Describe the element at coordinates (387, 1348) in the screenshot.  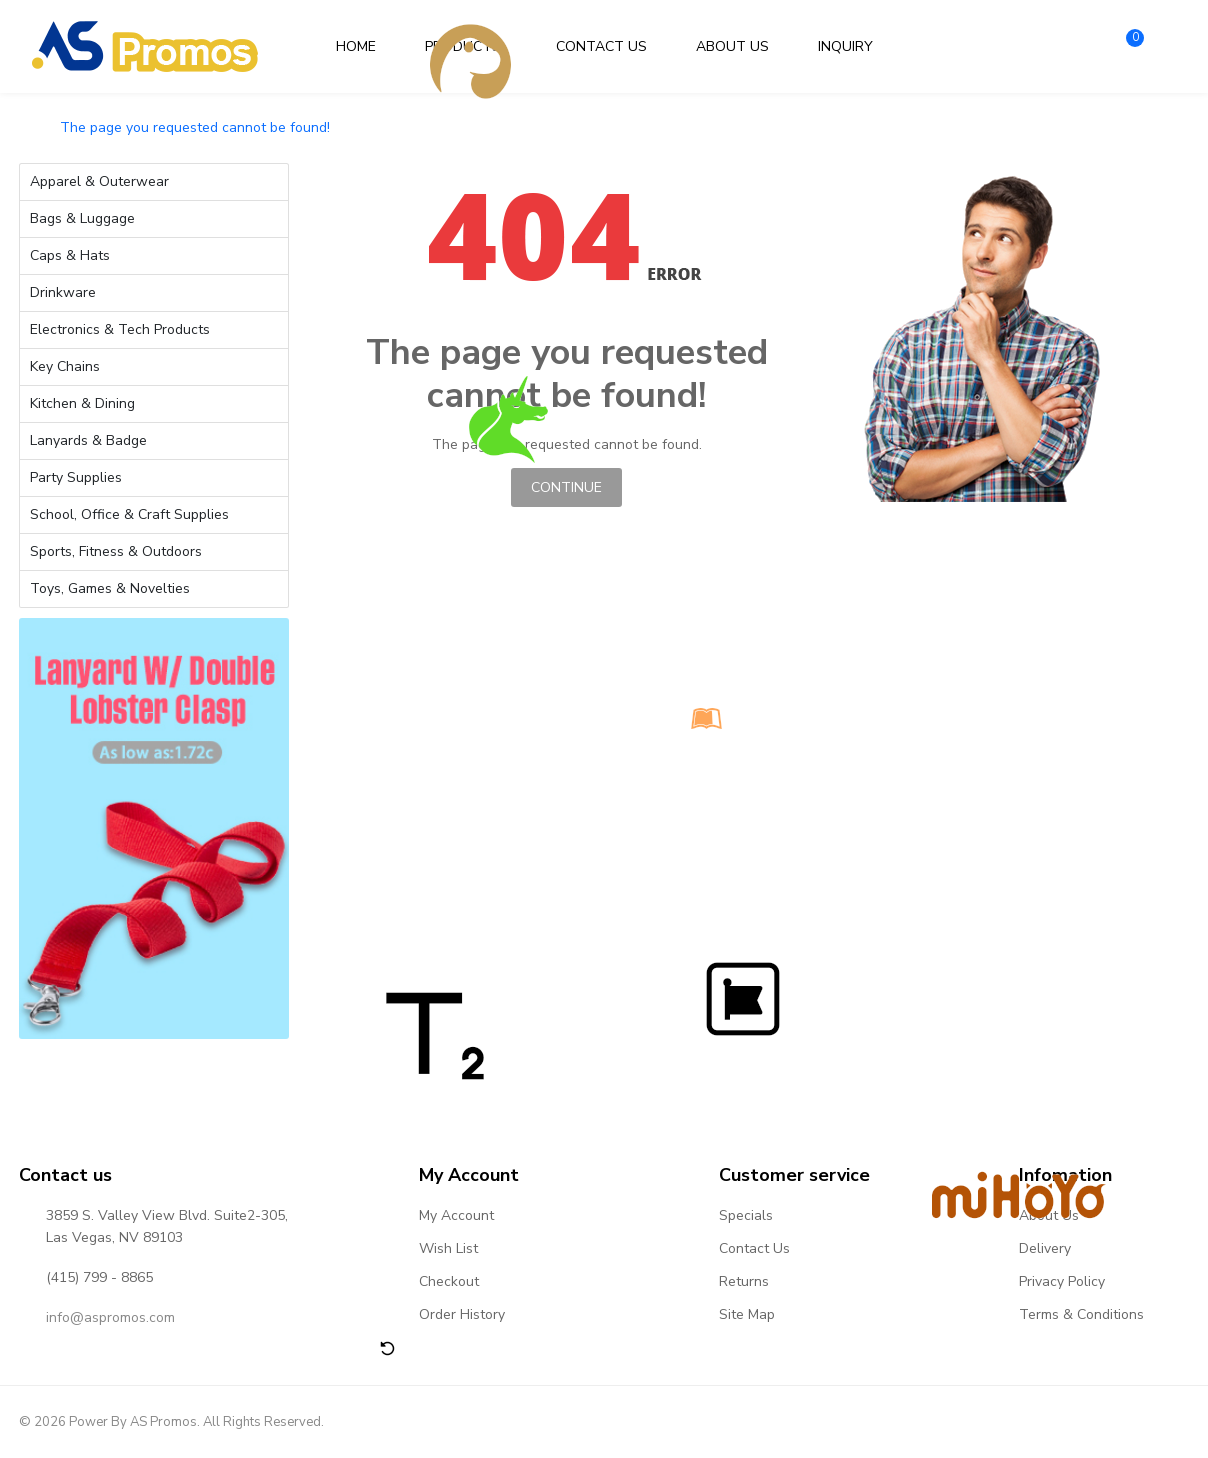
I see `undo last action` at that location.